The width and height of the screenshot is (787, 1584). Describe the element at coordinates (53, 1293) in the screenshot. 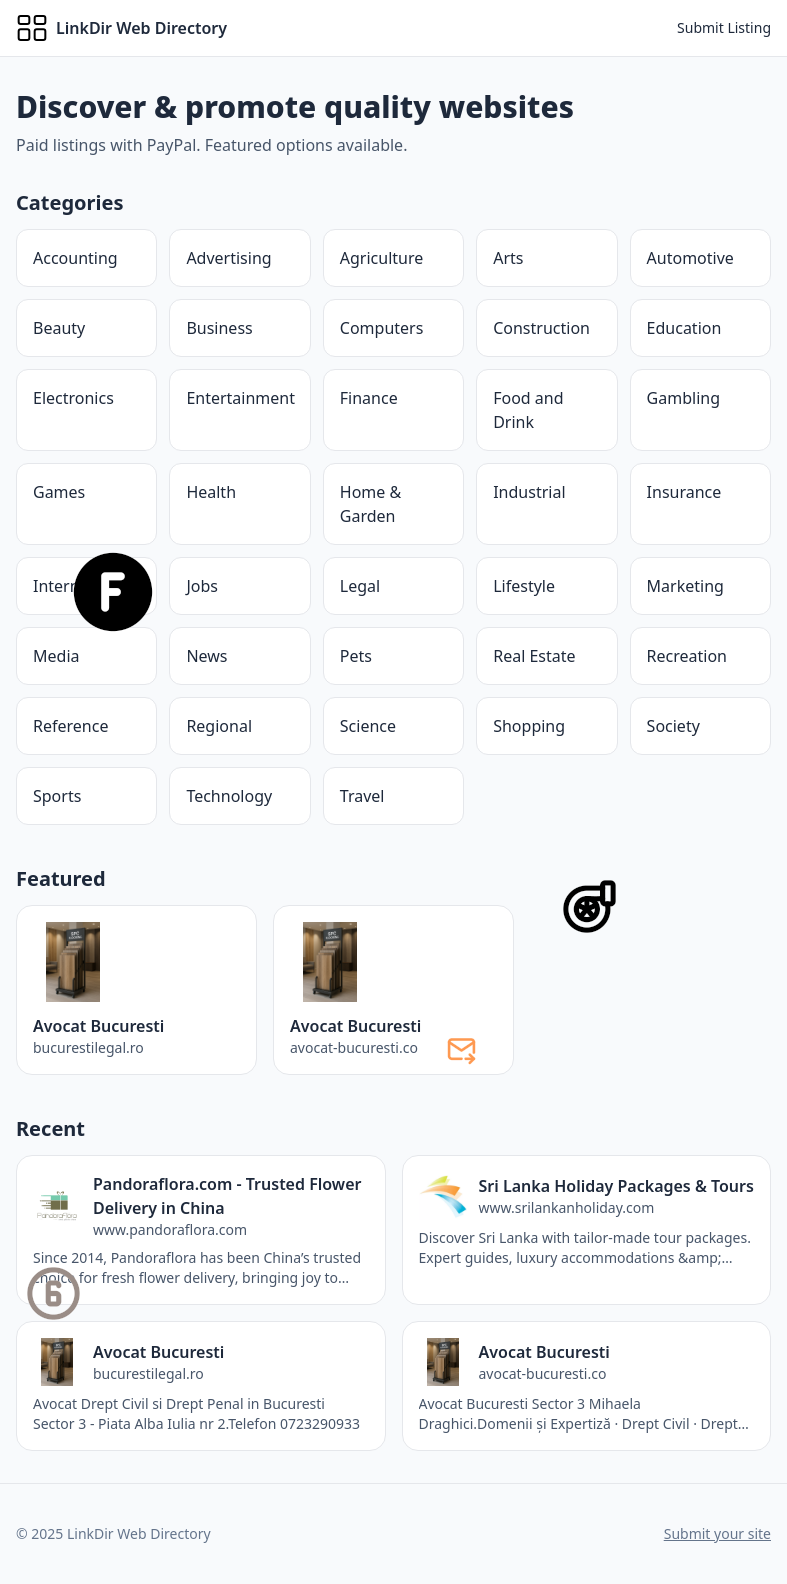

I see `indicates step 6 in a multi-step process` at that location.